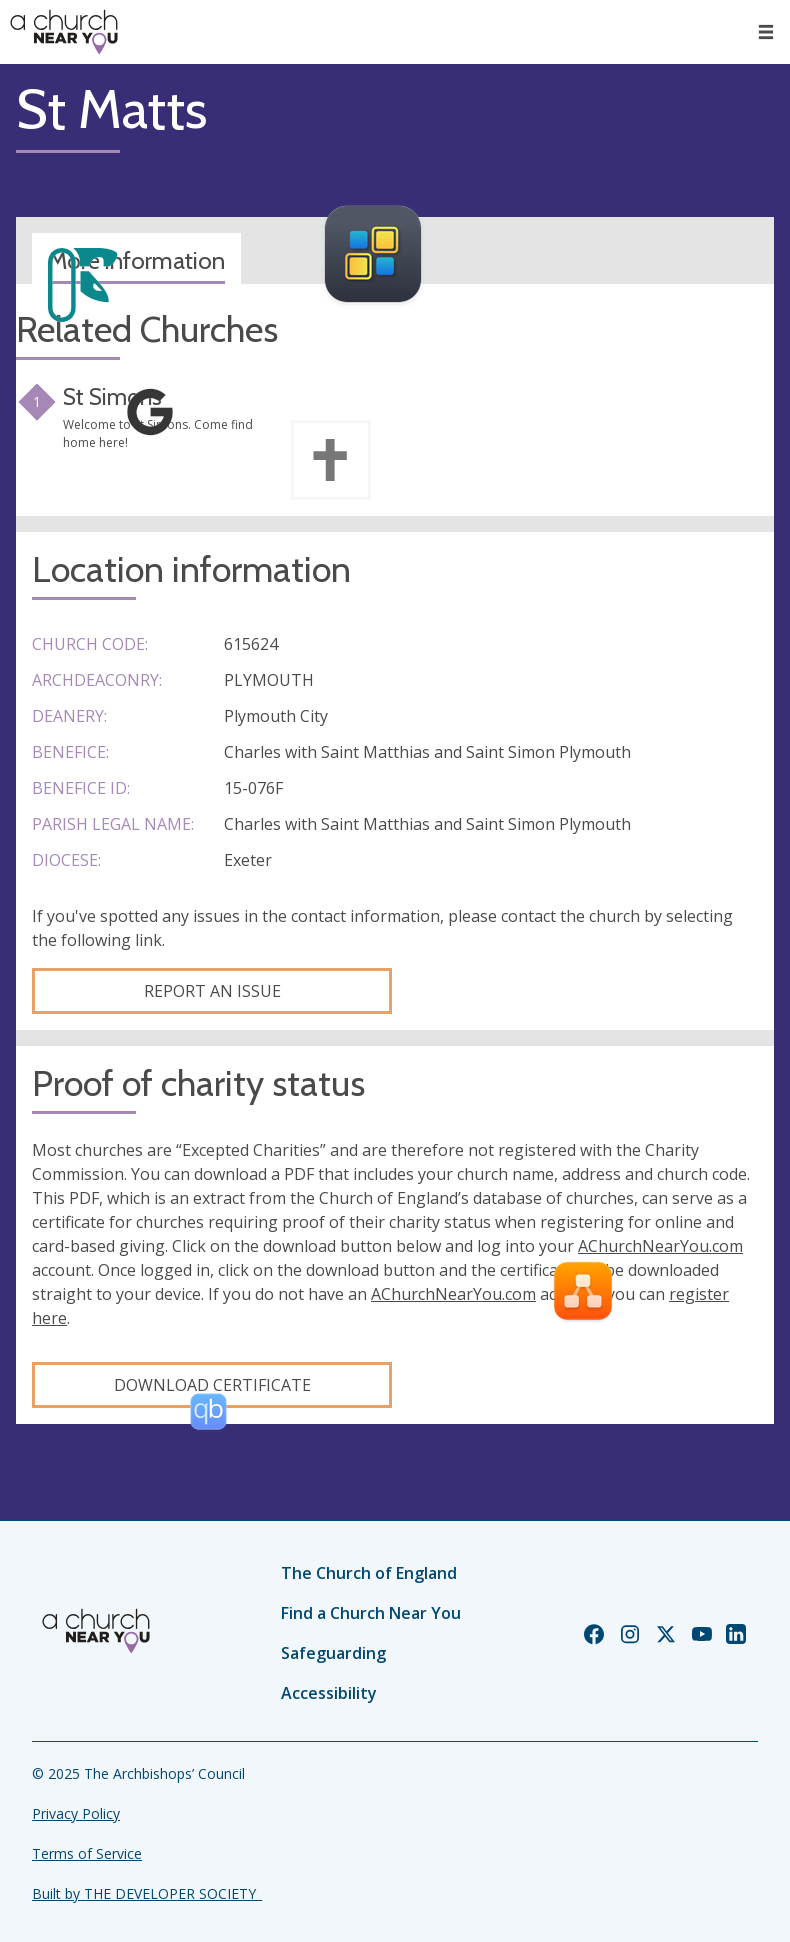  I want to click on open qbittorrent torrent client, so click(208, 1411).